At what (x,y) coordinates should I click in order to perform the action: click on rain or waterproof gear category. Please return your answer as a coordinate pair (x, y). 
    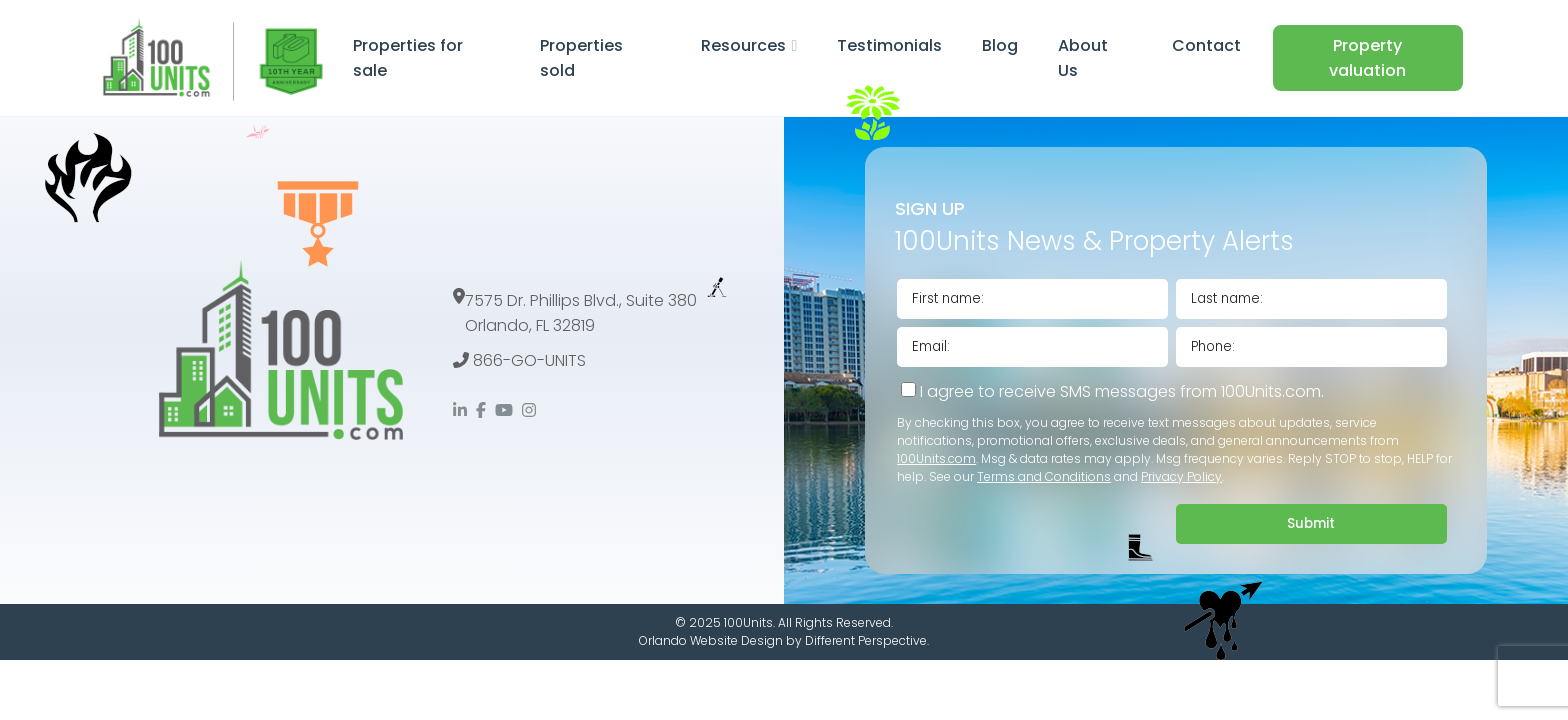
    Looking at the image, I should click on (1140, 547).